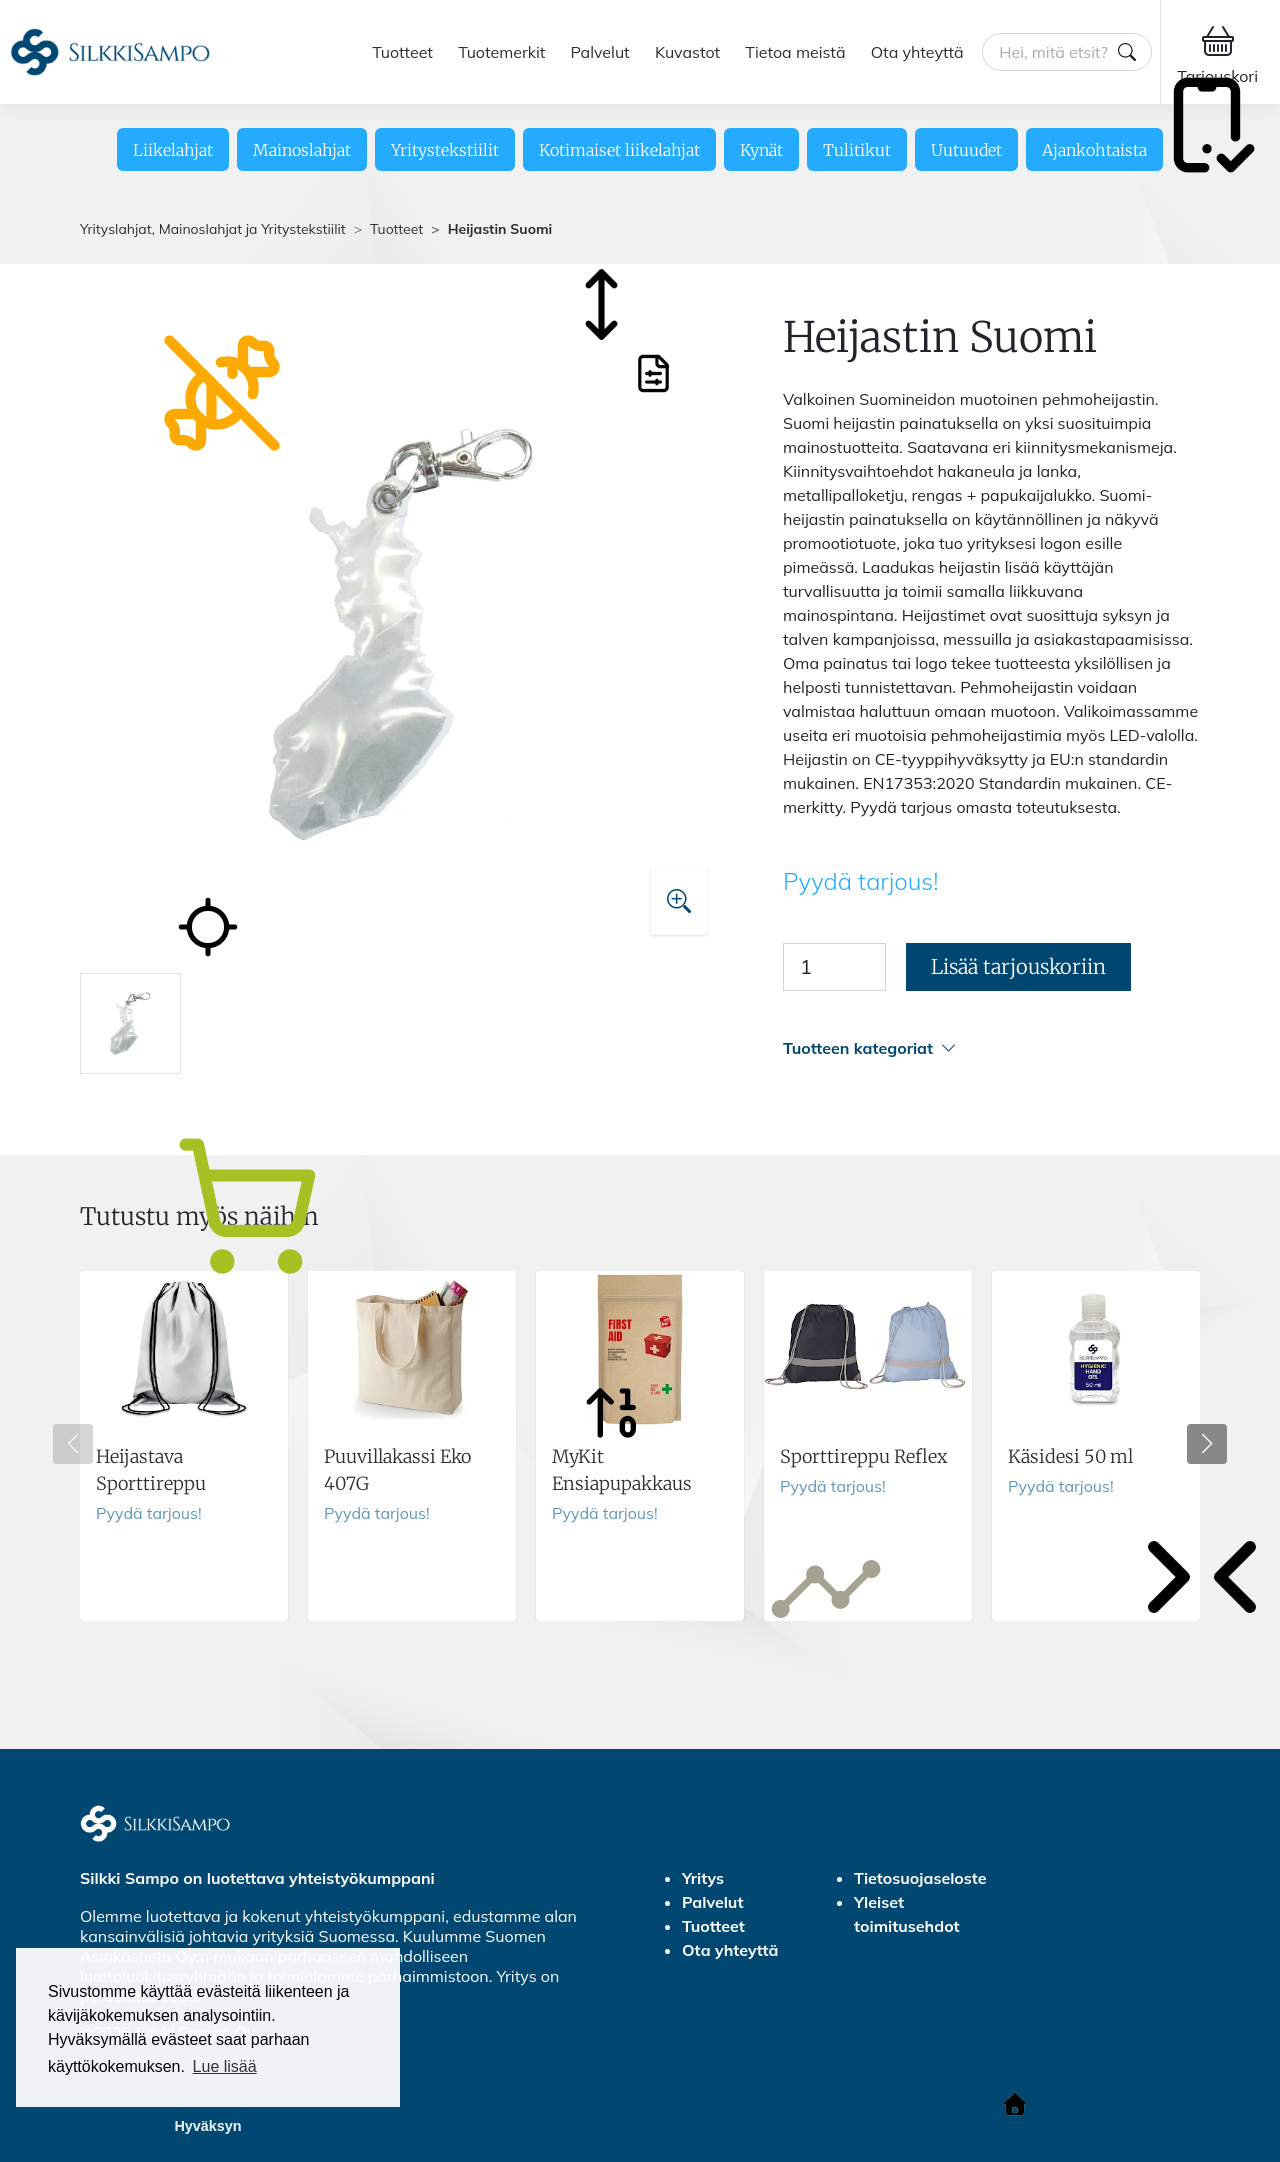  What do you see at coordinates (222, 393) in the screenshot?
I see `disable candy crush notifications` at bounding box center [222, 393].